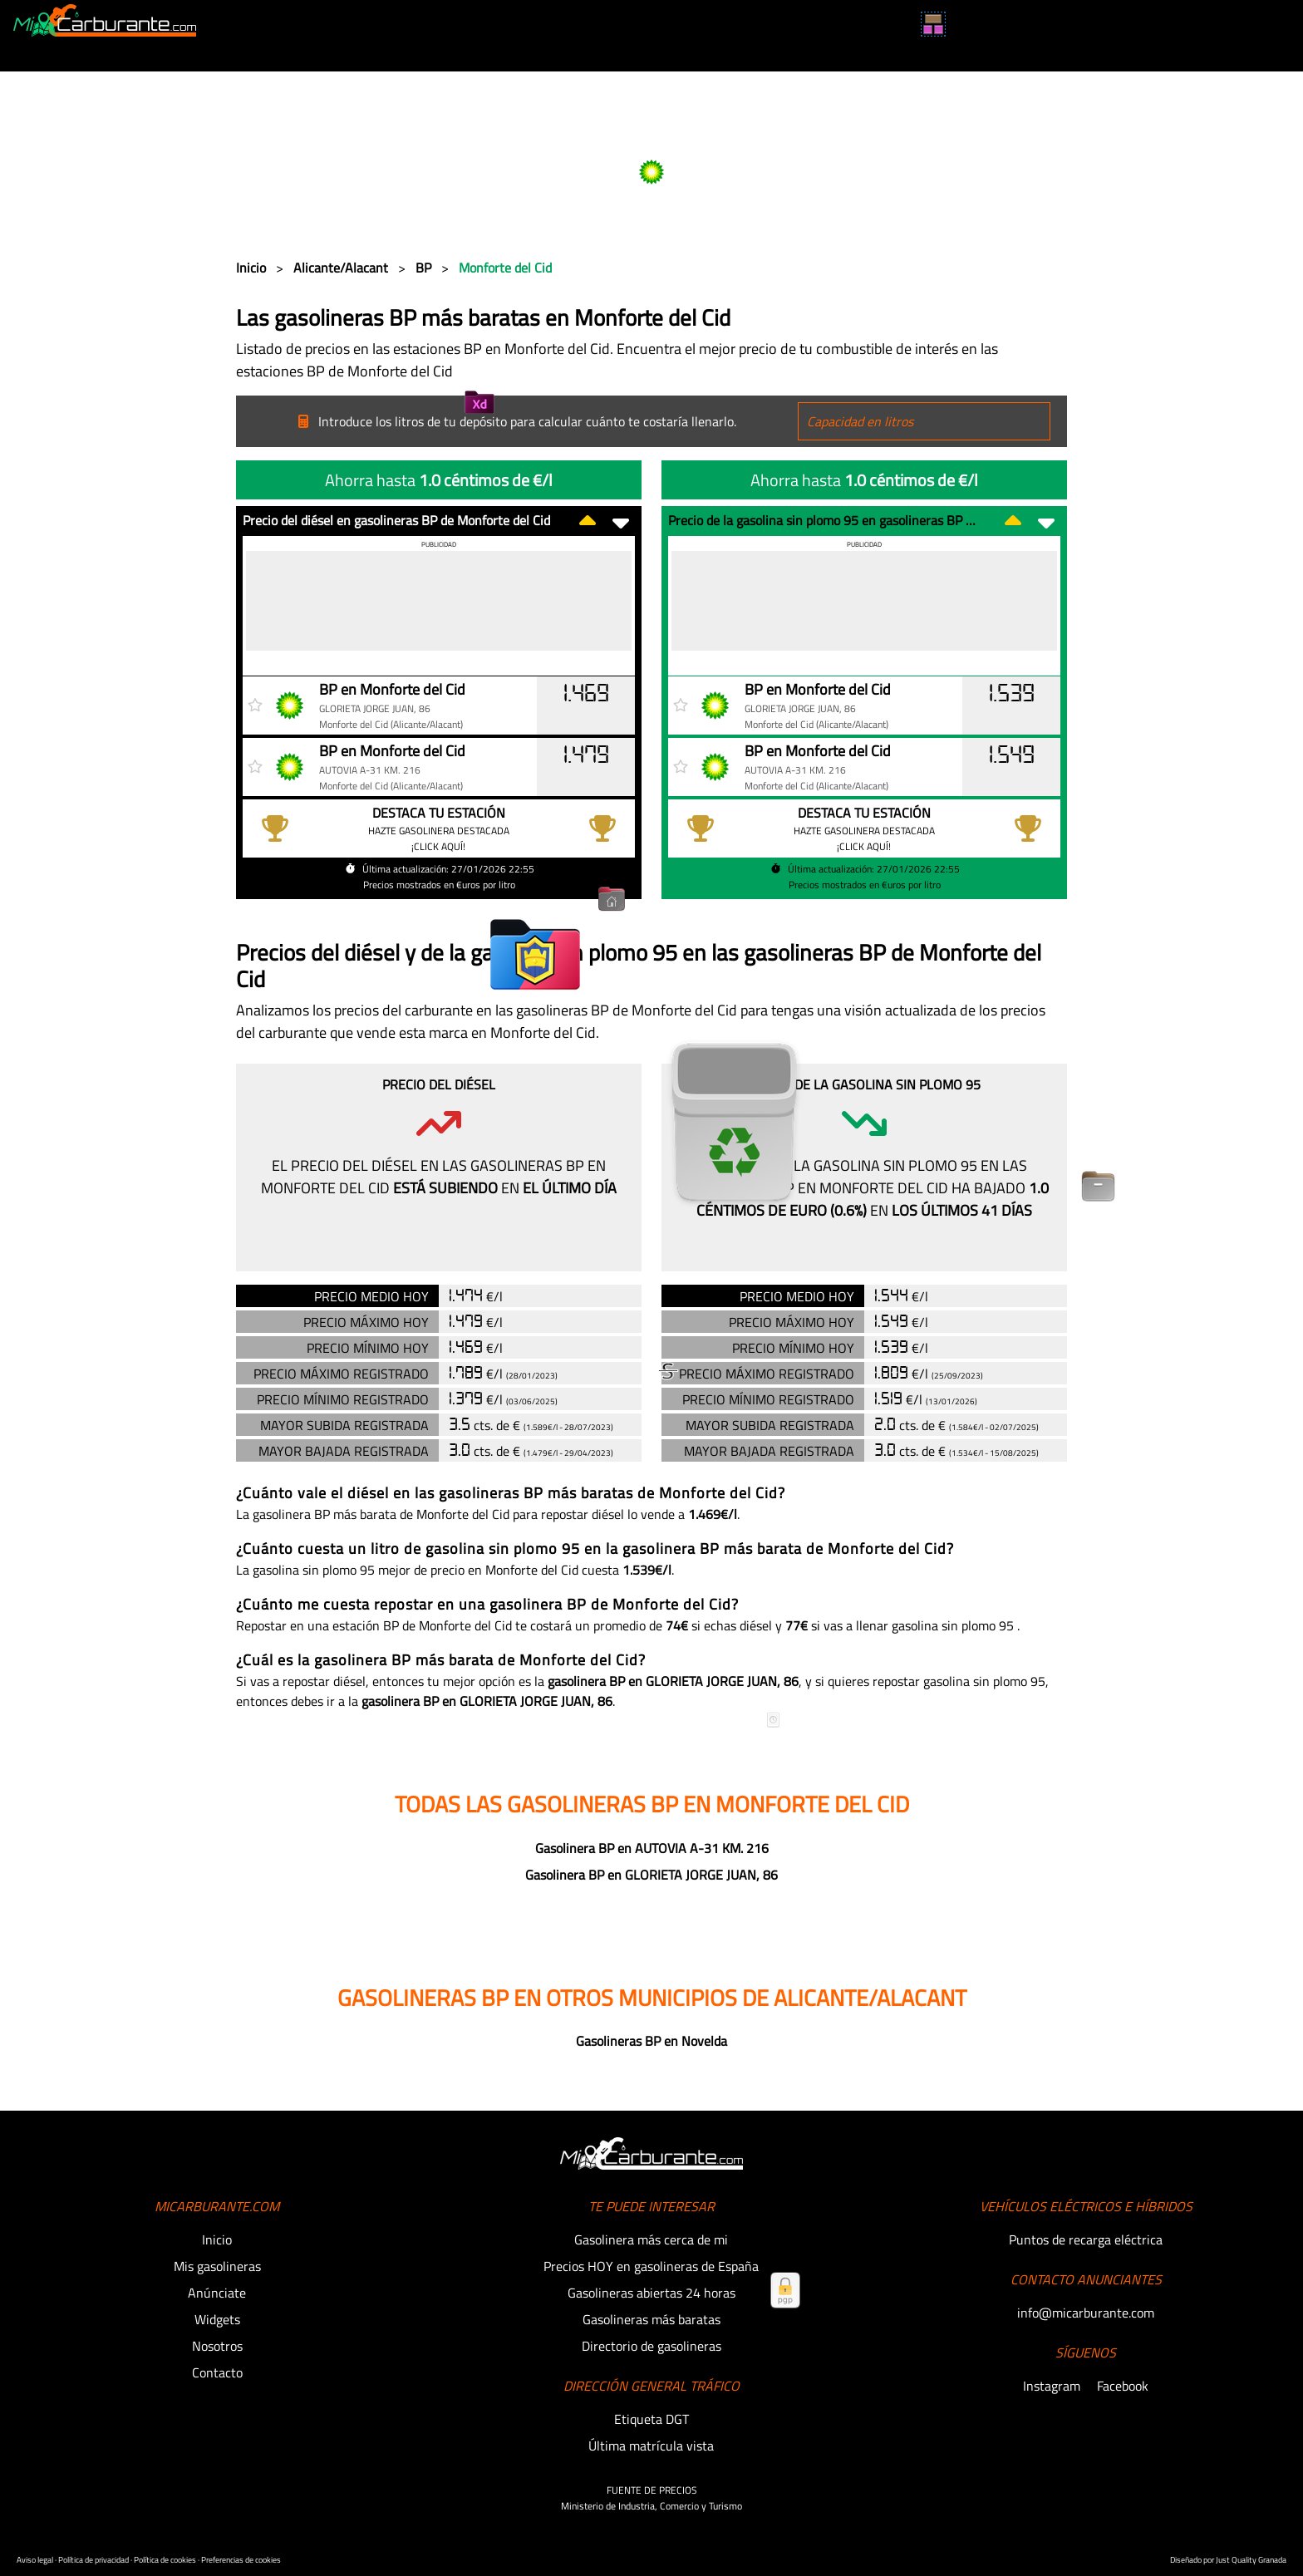 Image resolution: width=1303 pixels, height=2576 pixels. Describe the element at coordinates (479, 403) in the screenshot. I see `open folder containing Adobe XD project files` at that location.